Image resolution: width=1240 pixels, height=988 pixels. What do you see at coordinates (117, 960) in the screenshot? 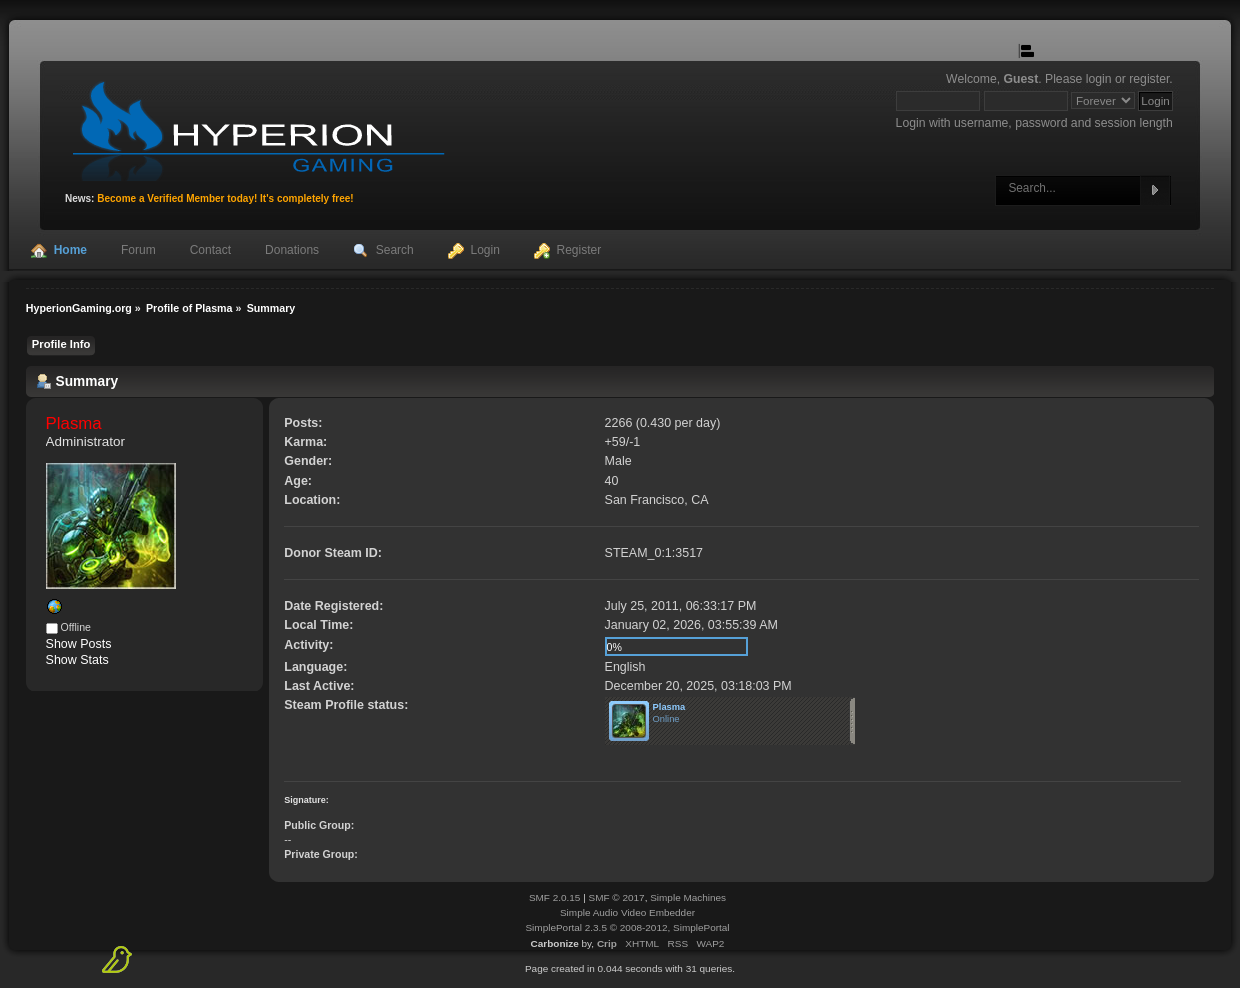
I see `access twitter or social media sharing` at bounding box center [117, 960].